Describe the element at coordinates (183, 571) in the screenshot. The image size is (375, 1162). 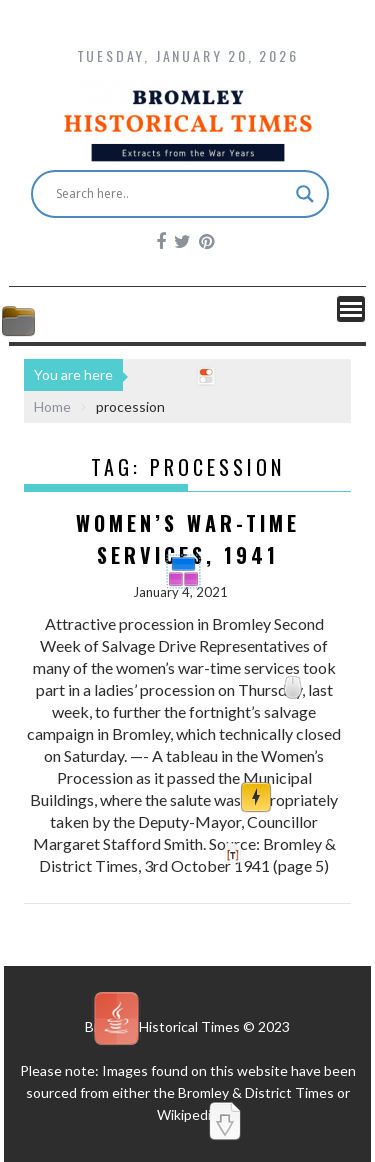
I see `select all items in the current view` at that location.